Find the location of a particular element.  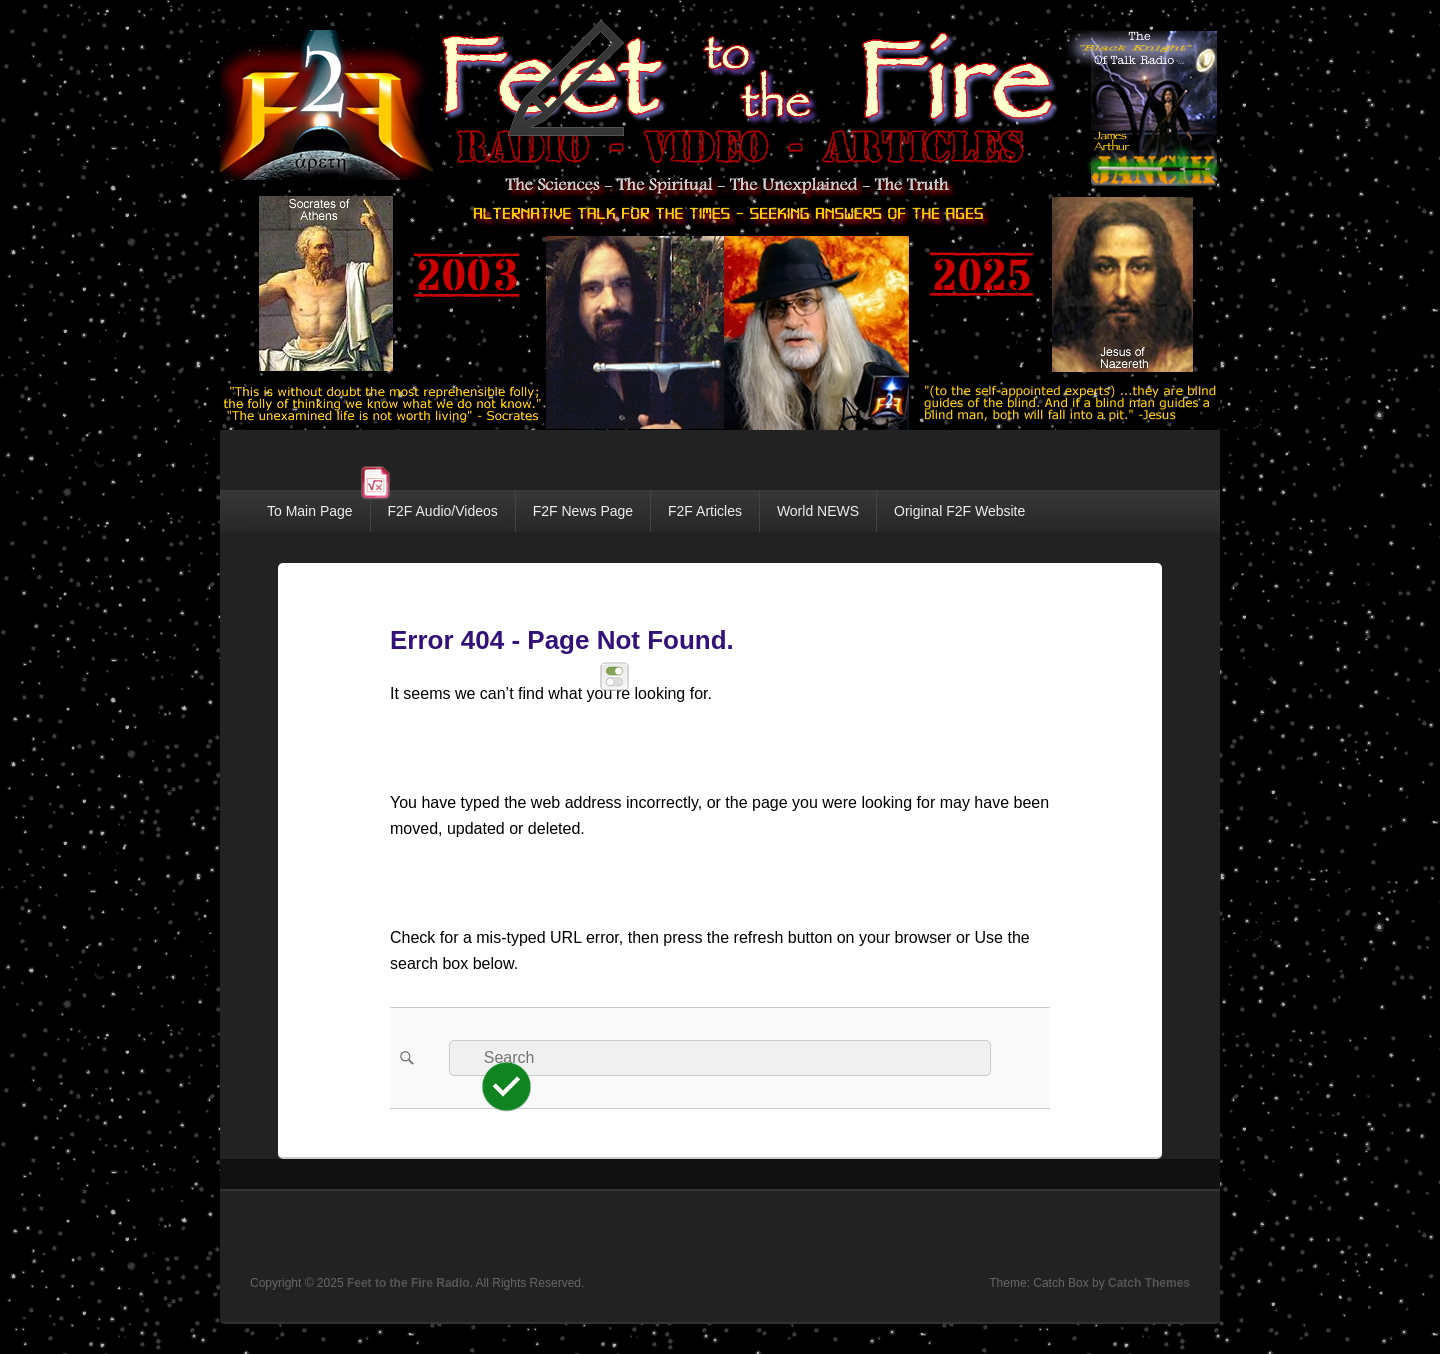

open an opendocument formula file is located at coordinates (375, 482).